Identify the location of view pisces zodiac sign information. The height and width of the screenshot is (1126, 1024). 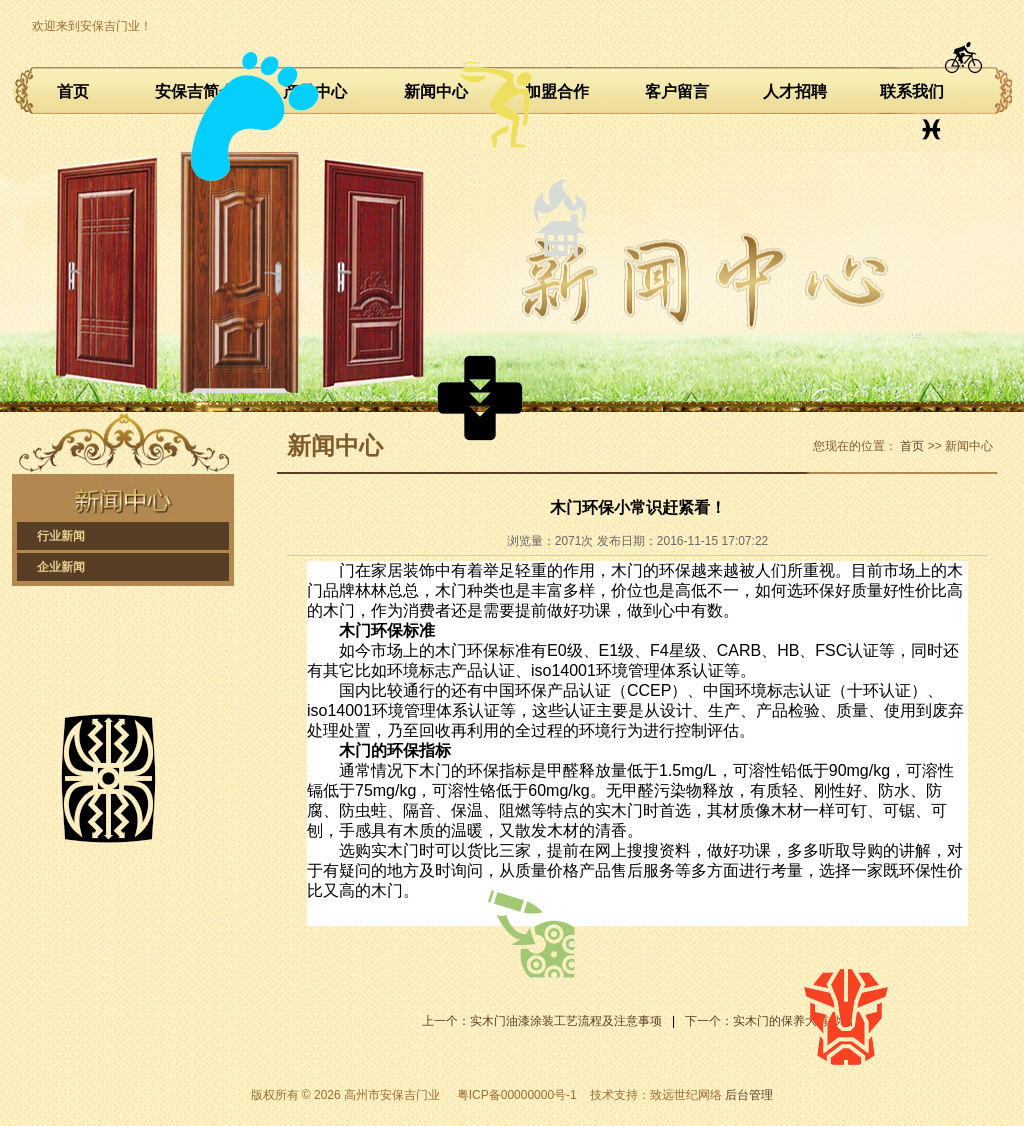
(931, 129).